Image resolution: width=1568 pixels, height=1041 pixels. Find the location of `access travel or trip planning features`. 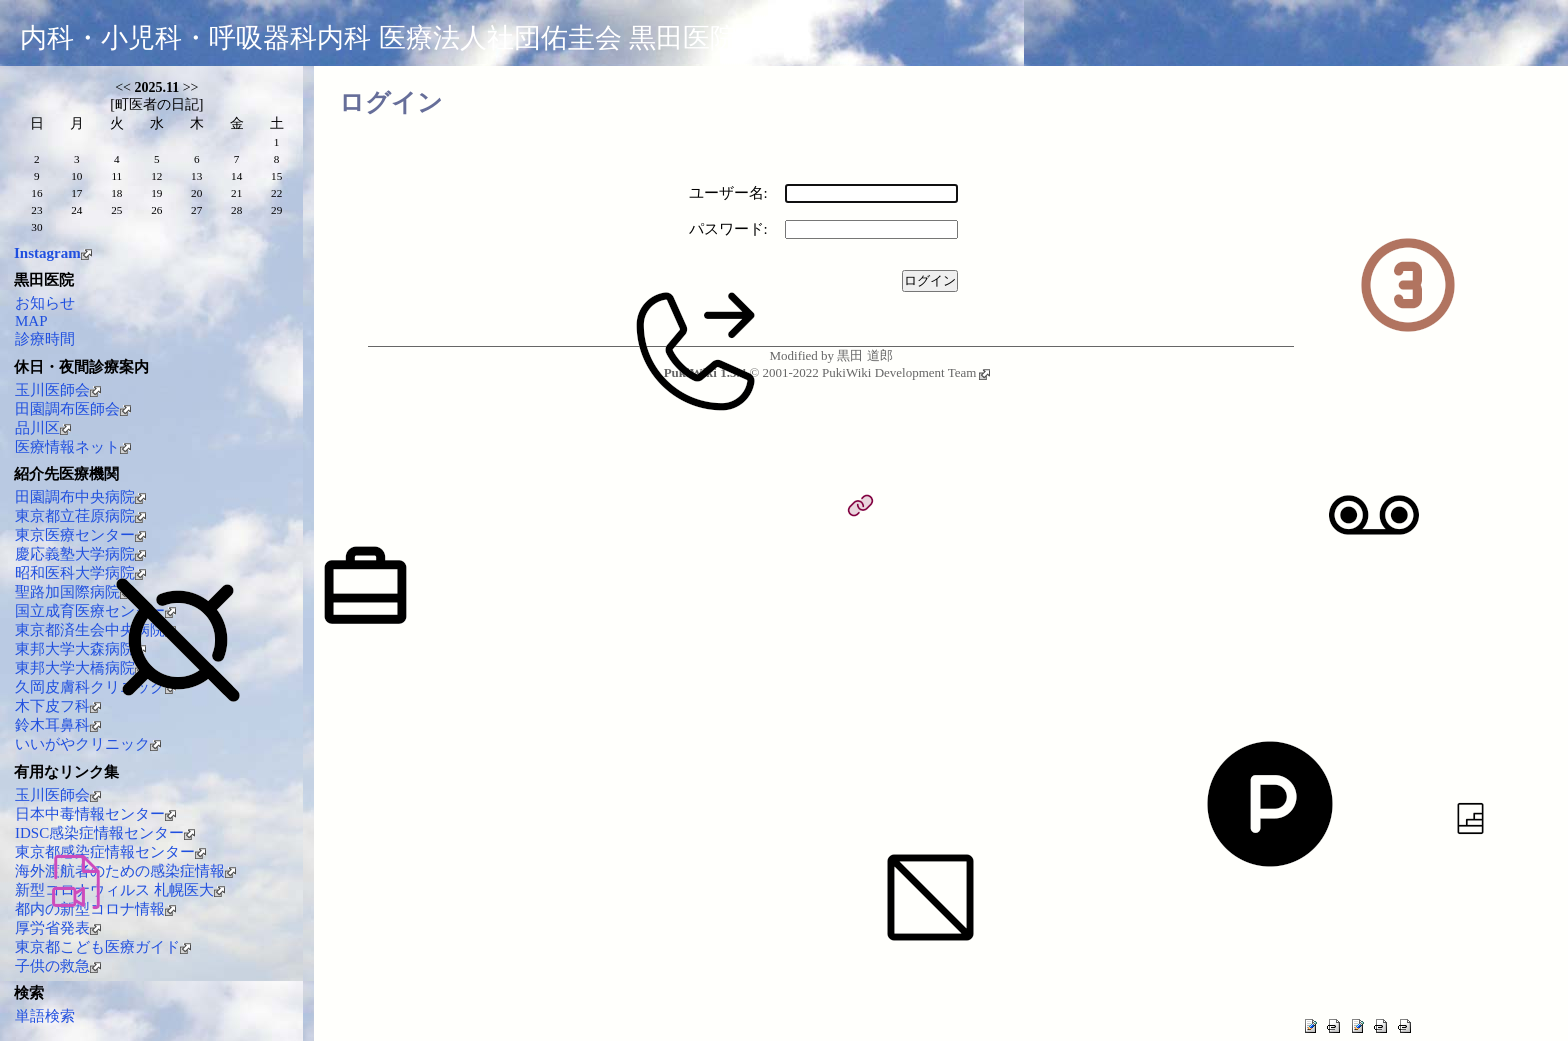

access travel or trip planning features is located at coordinates (365, 590).